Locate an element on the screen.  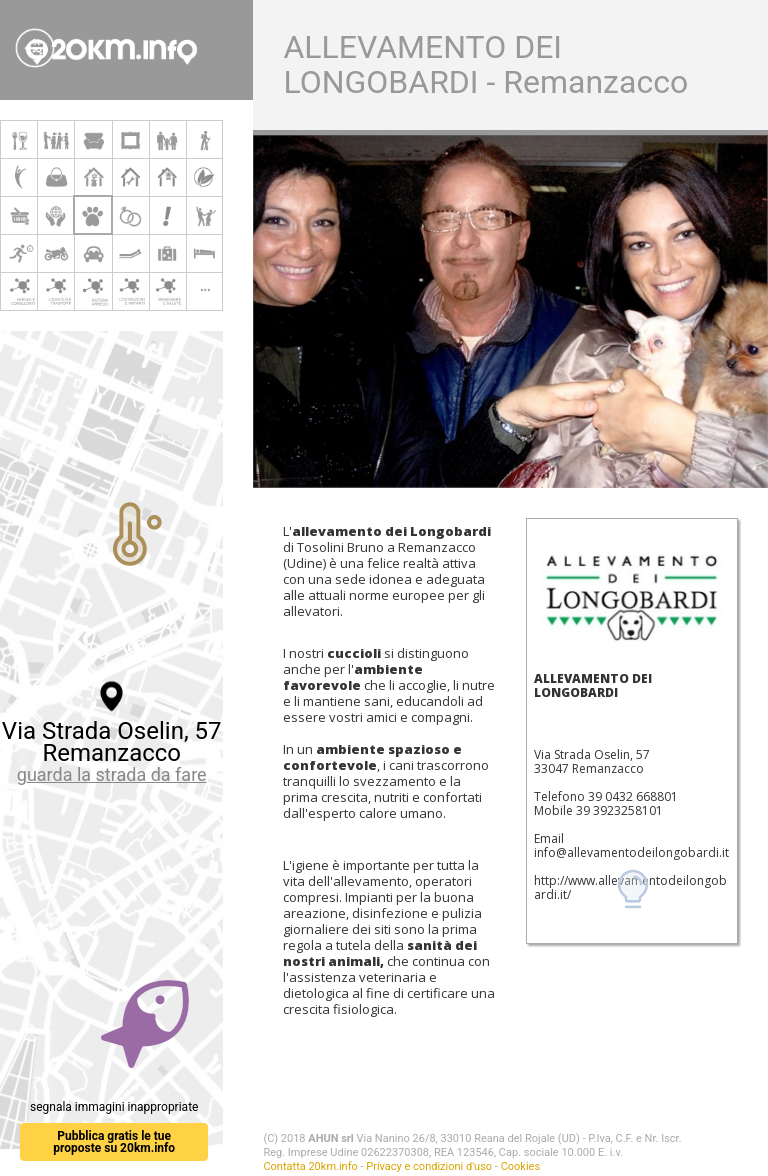
access fishing or marine-related features is located at coordinates (149, 1019).